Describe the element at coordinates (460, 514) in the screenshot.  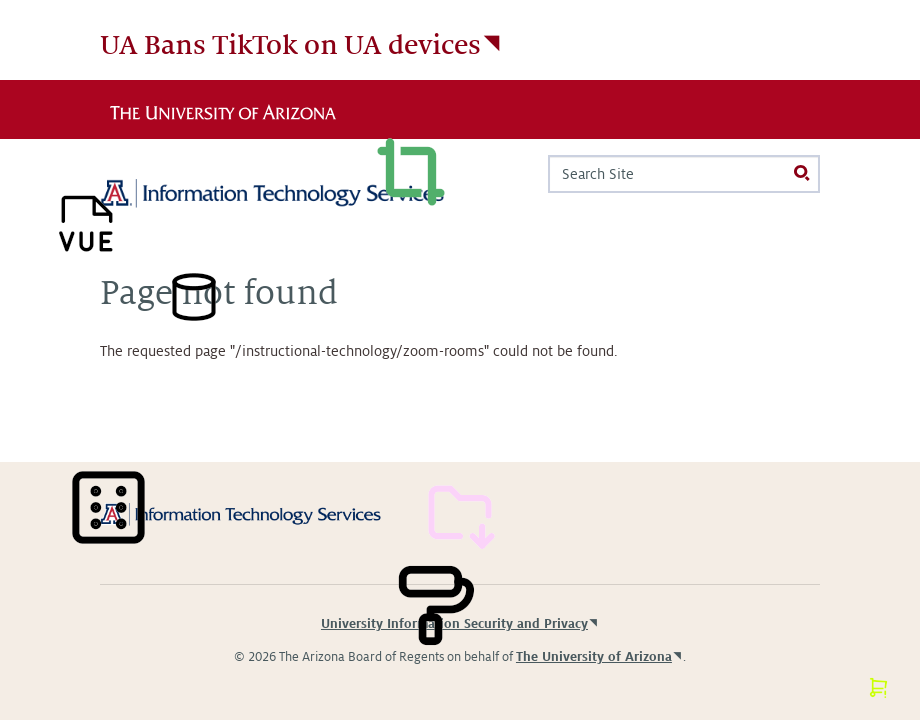
I see `download folder contents` at that location.